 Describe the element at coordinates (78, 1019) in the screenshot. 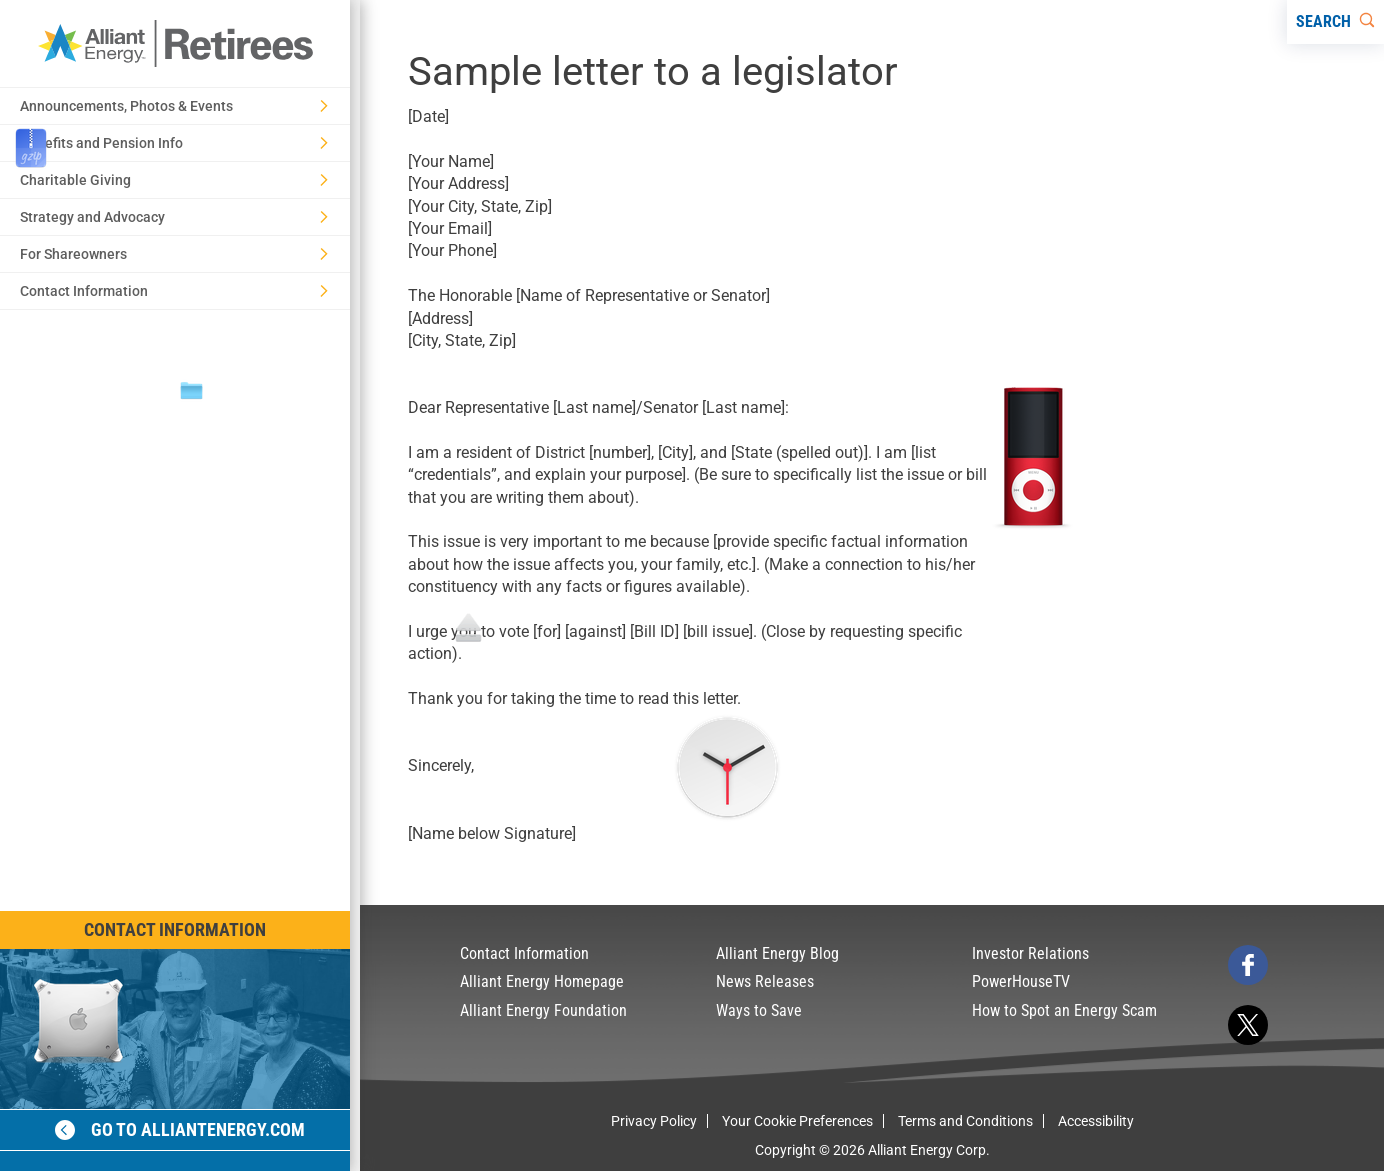

I see `indicates a power mac g4 quicksilver device` at that location.